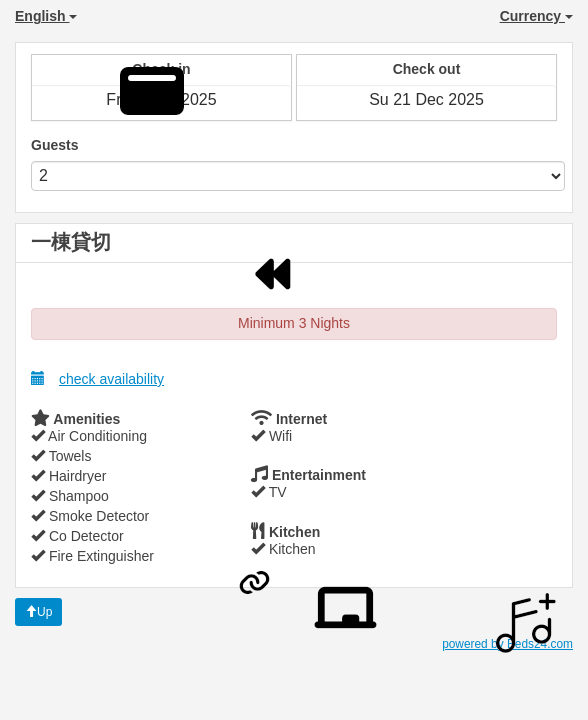  I want to click on maximize the current window to full screen, so click(152, 91).